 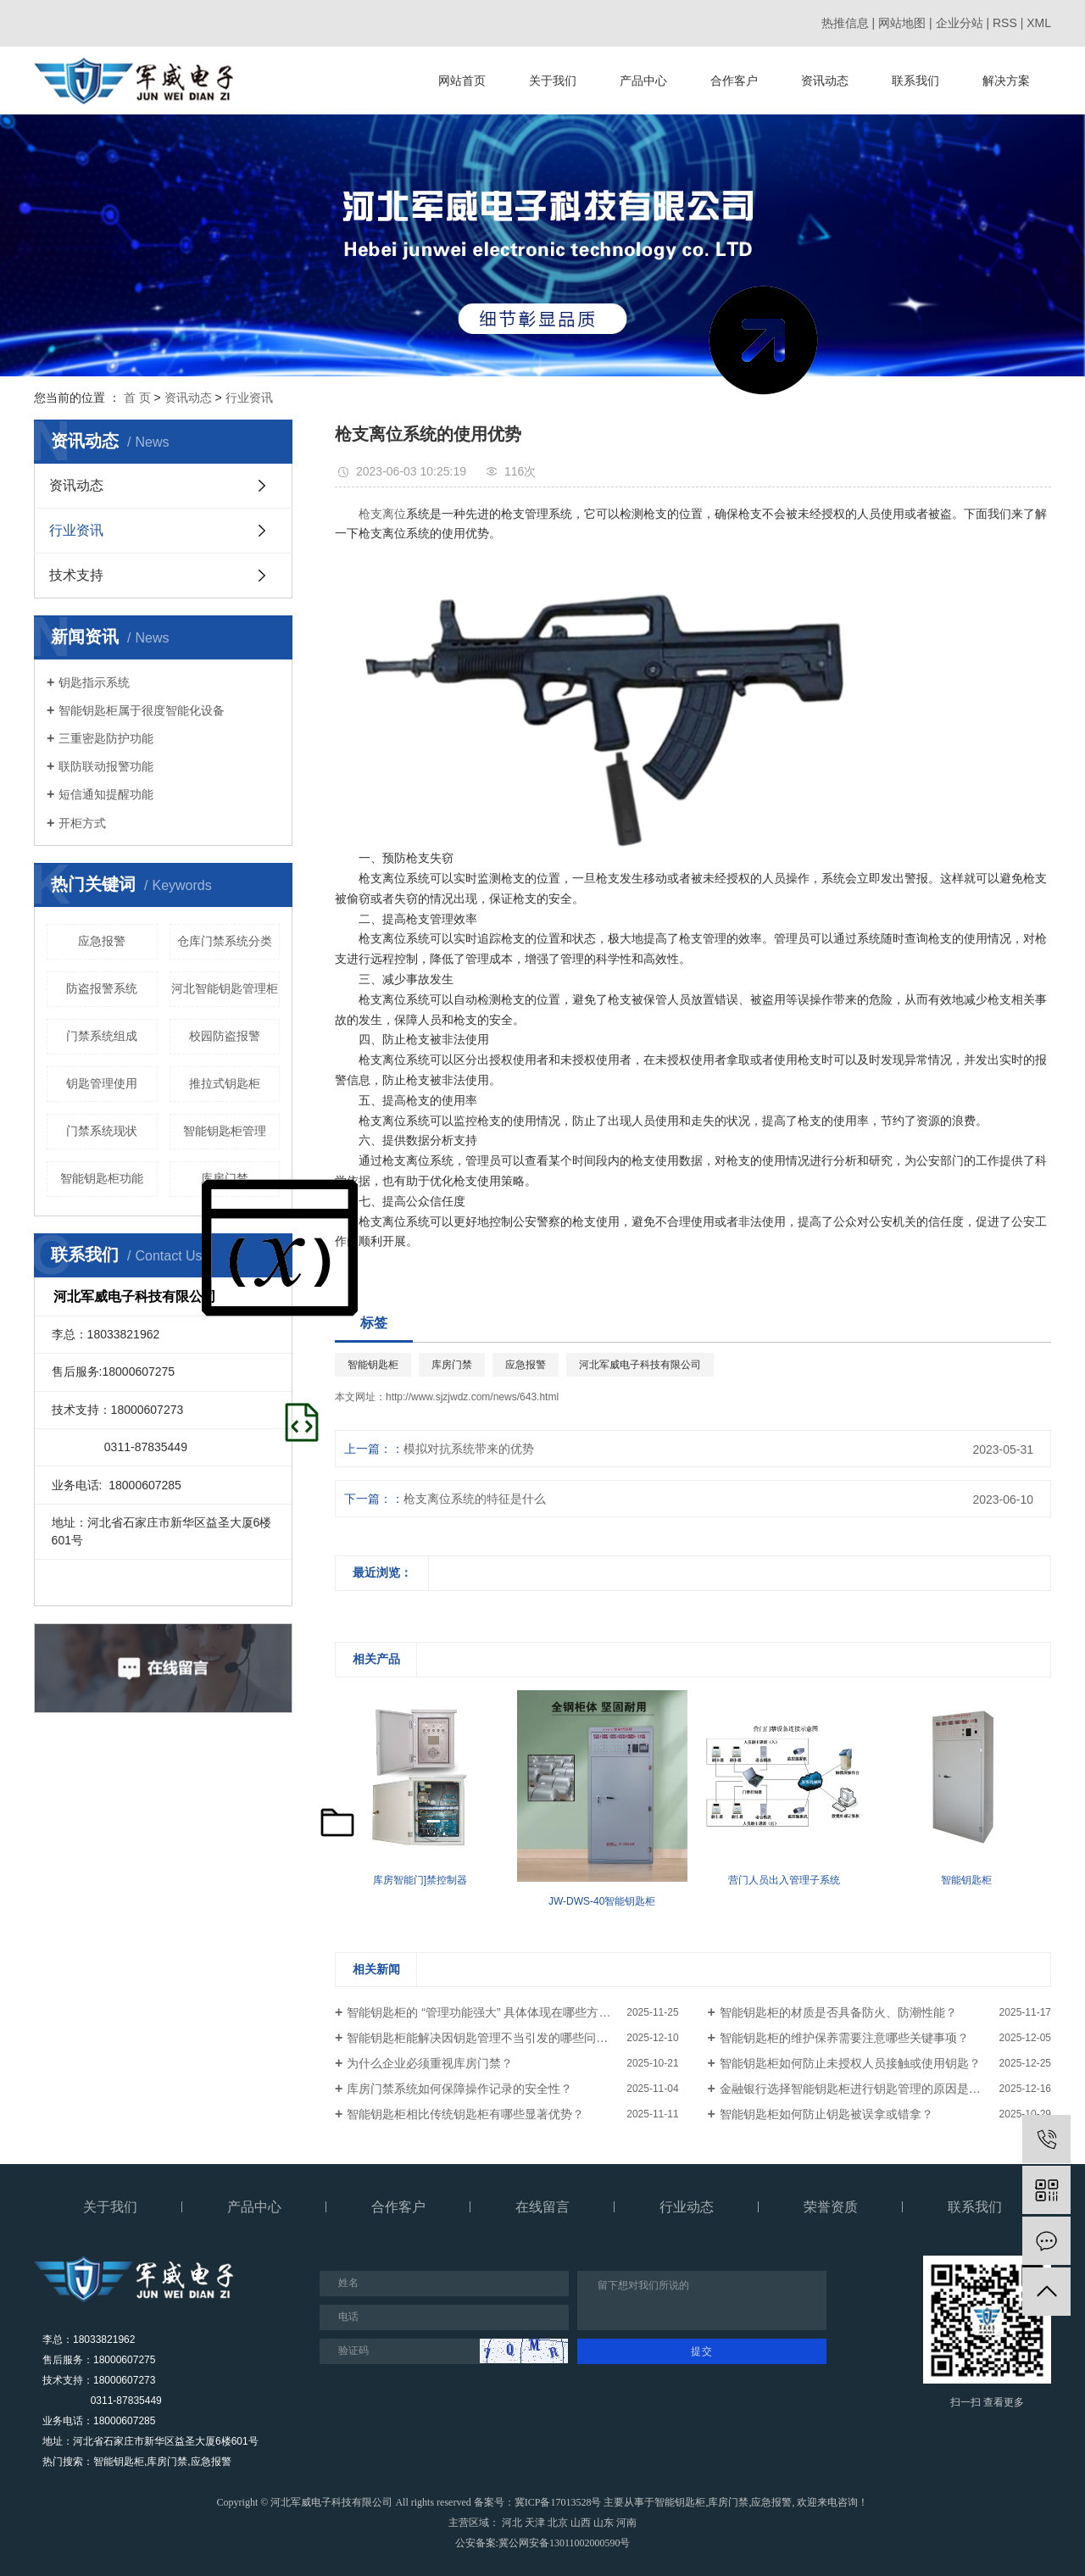 I want to click on open folder to view files, so click(x=337, y=1822).